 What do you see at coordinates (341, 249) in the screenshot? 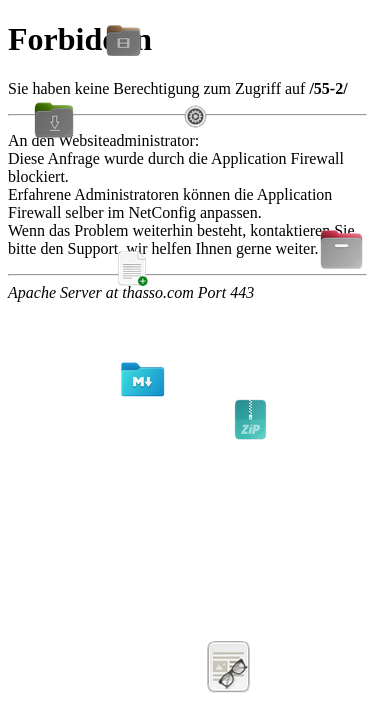
I see `open the file manager application` at bounding box center [341, 249].